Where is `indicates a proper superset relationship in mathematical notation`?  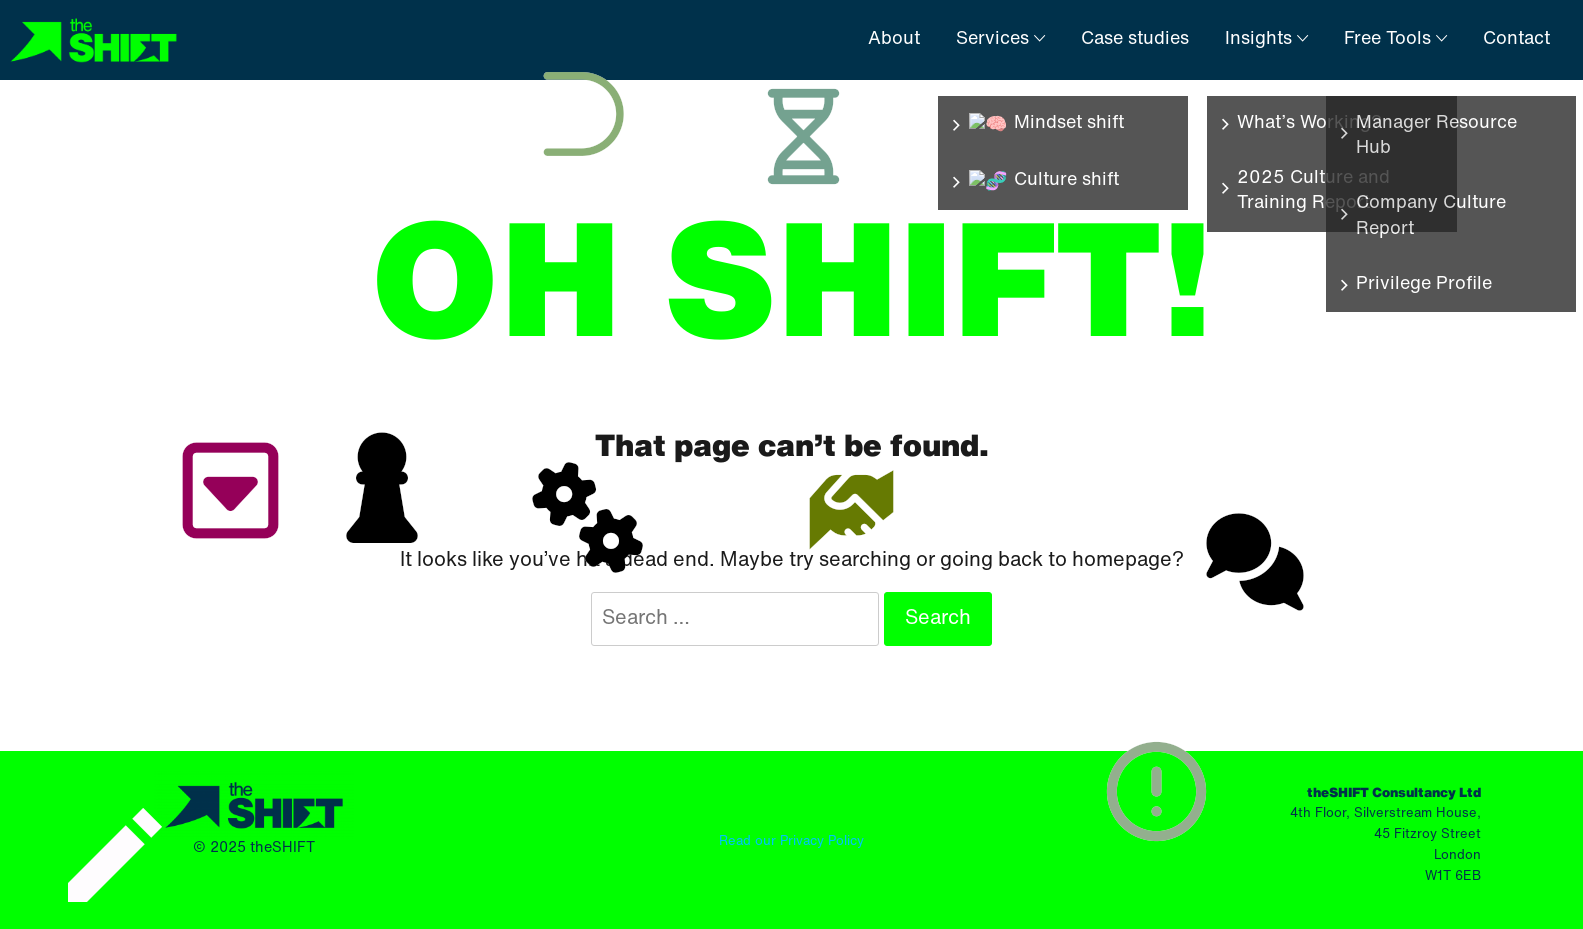 indicates a proper superset relationship in mathematical notation is located at coordinates (578, 114).